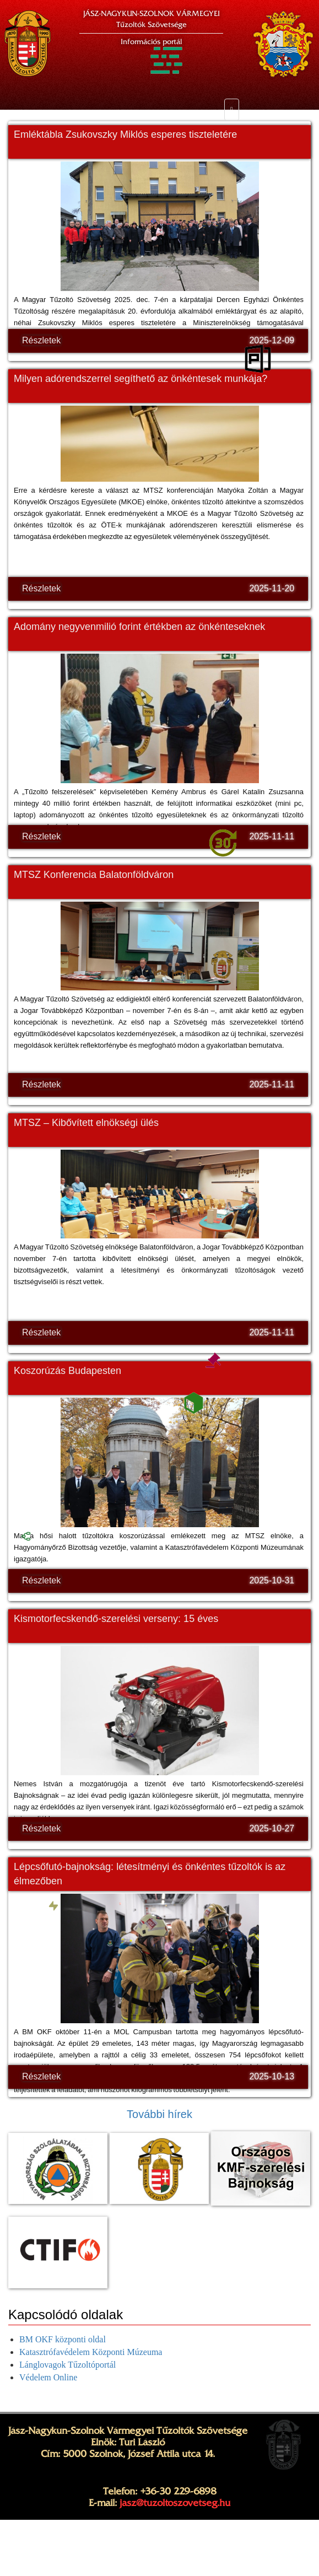 The image size is (319, 2576). What do you see at coordinates (258, 359) in the screenshot?
I see `open a PowerPoint presentation file` at bounding box center [258, 359].